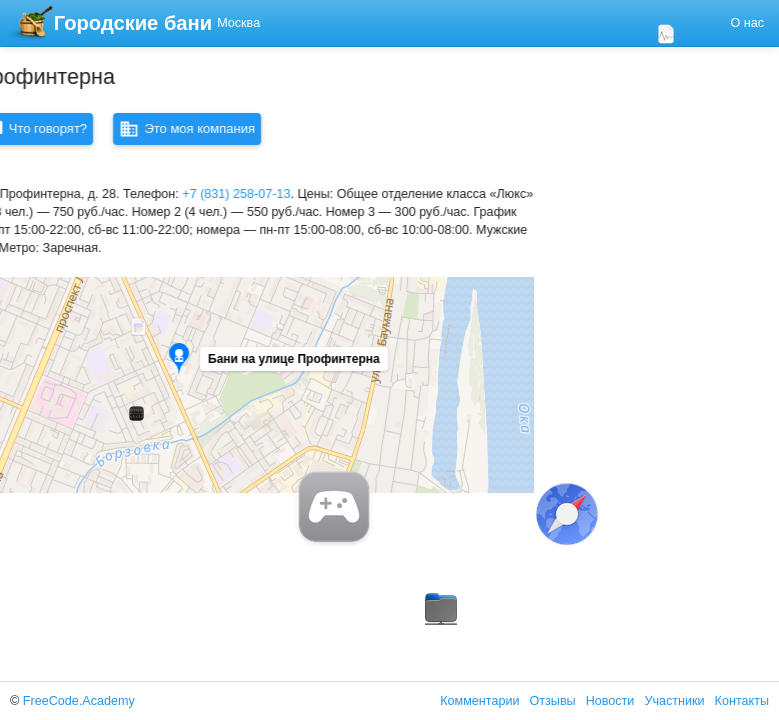  I want to click on open the Measure app, so click(136, 413).